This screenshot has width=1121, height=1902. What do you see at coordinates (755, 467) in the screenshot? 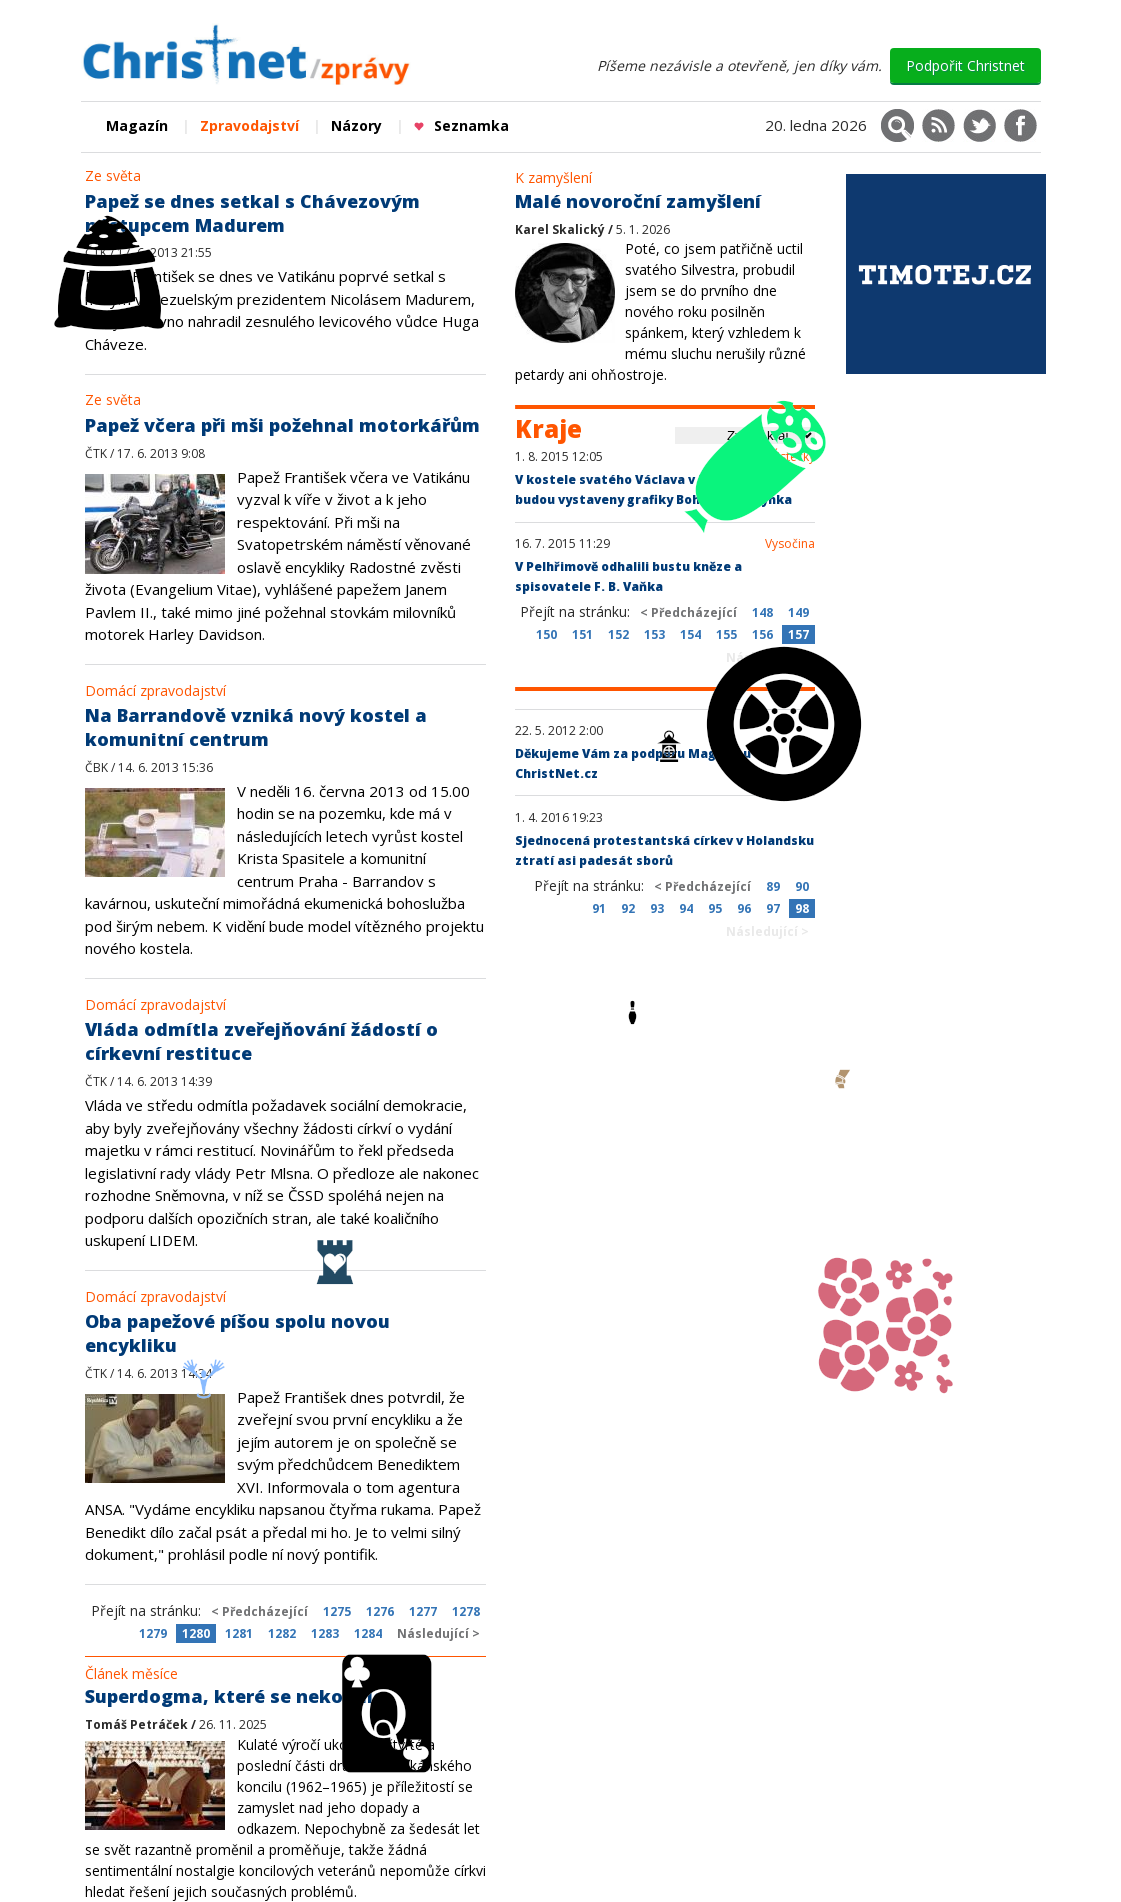
I see `browse sausage or deli meat options` at bounding box center [755, 467].